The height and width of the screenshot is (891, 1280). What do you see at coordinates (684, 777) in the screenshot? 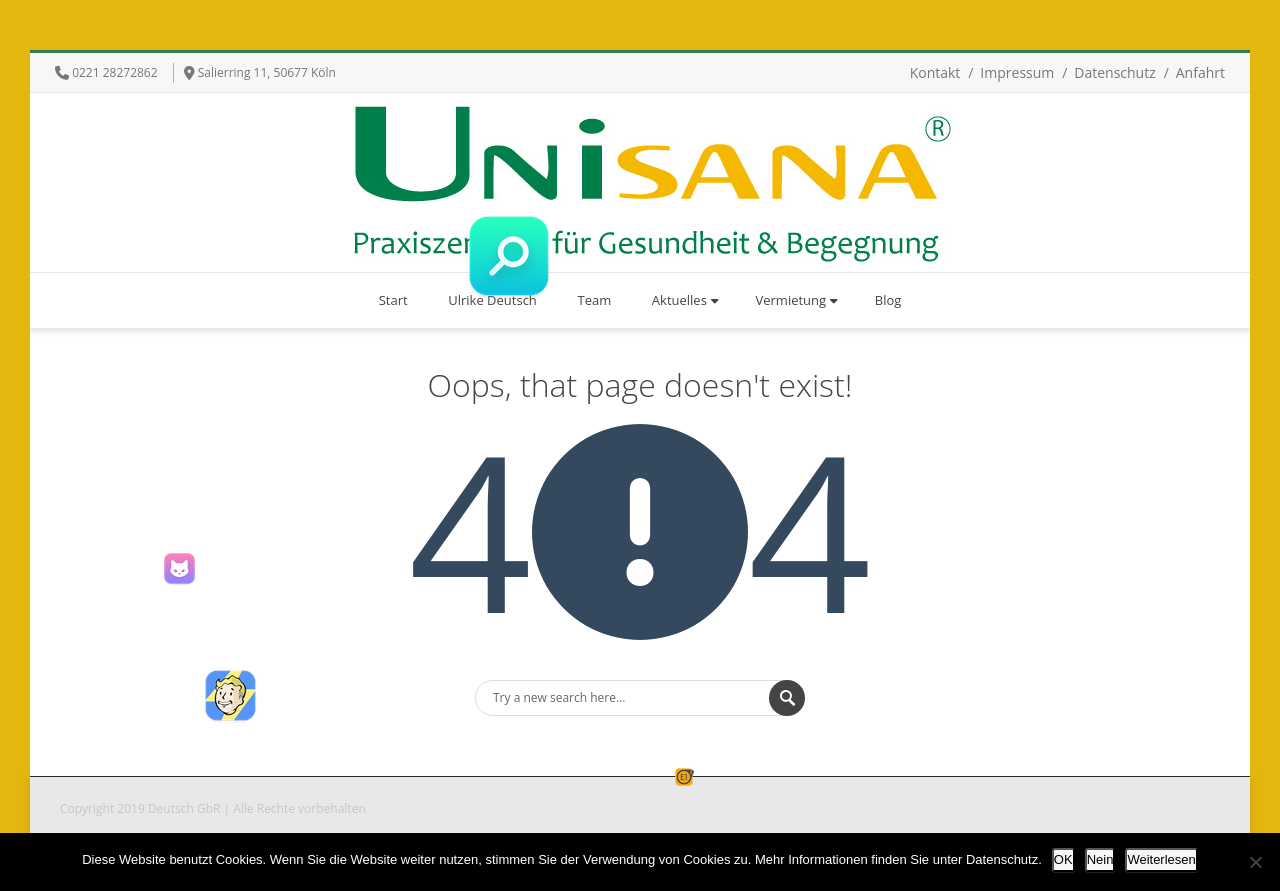
I see `launch Half-Life 2: Episode One` at bounding box center [684, 777].